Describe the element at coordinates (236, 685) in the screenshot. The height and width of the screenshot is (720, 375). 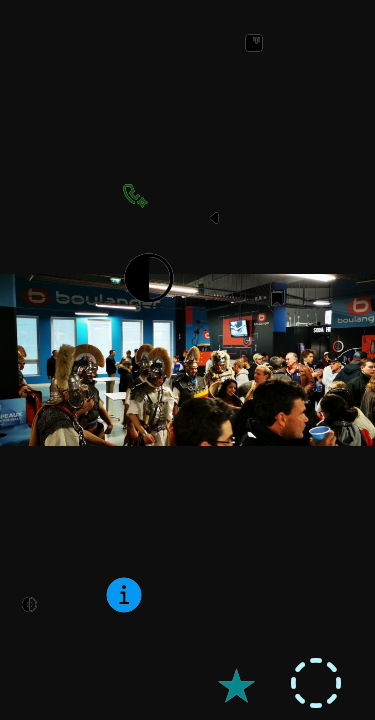
I see `add to favorites` at that location.